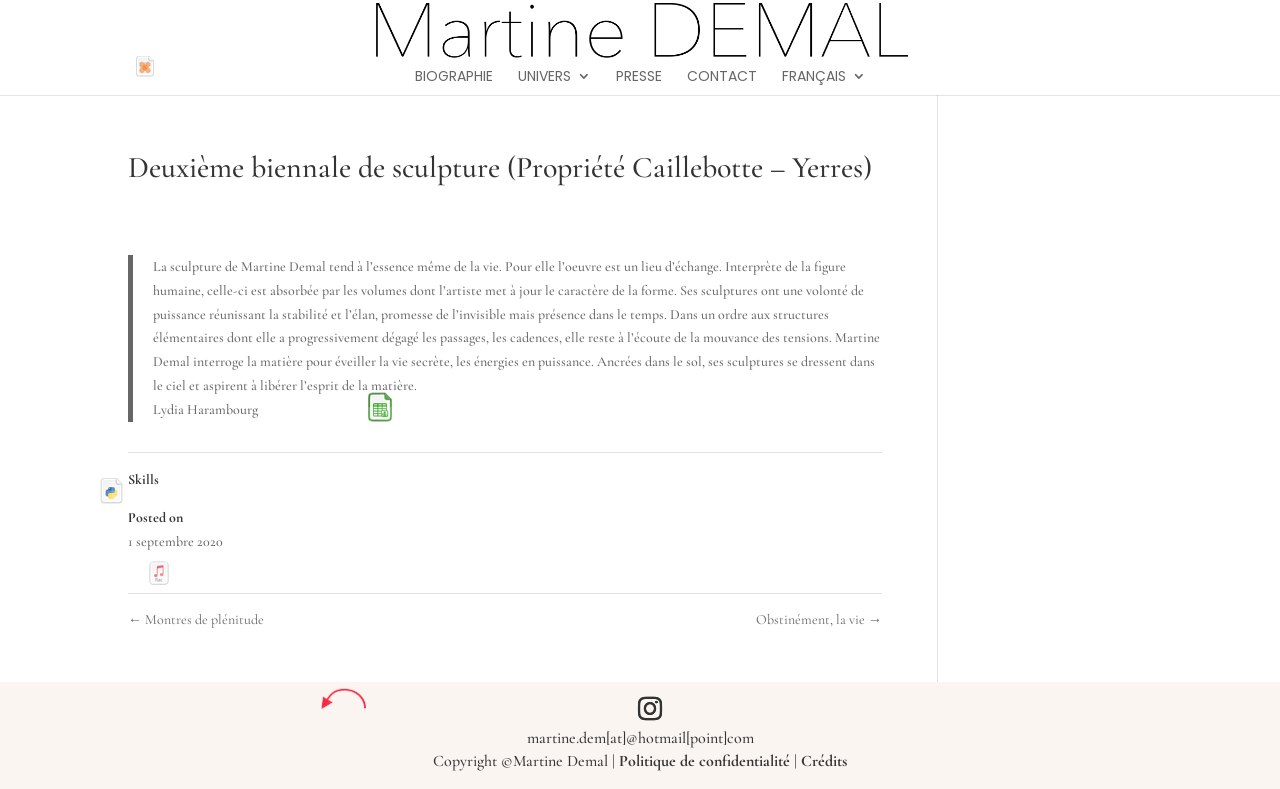 This screenshot has width=1280, height=789. What do you see at coordinates (343, 698) in the screenshot?
I see `undo the last action` at bounding box center [343, 698].